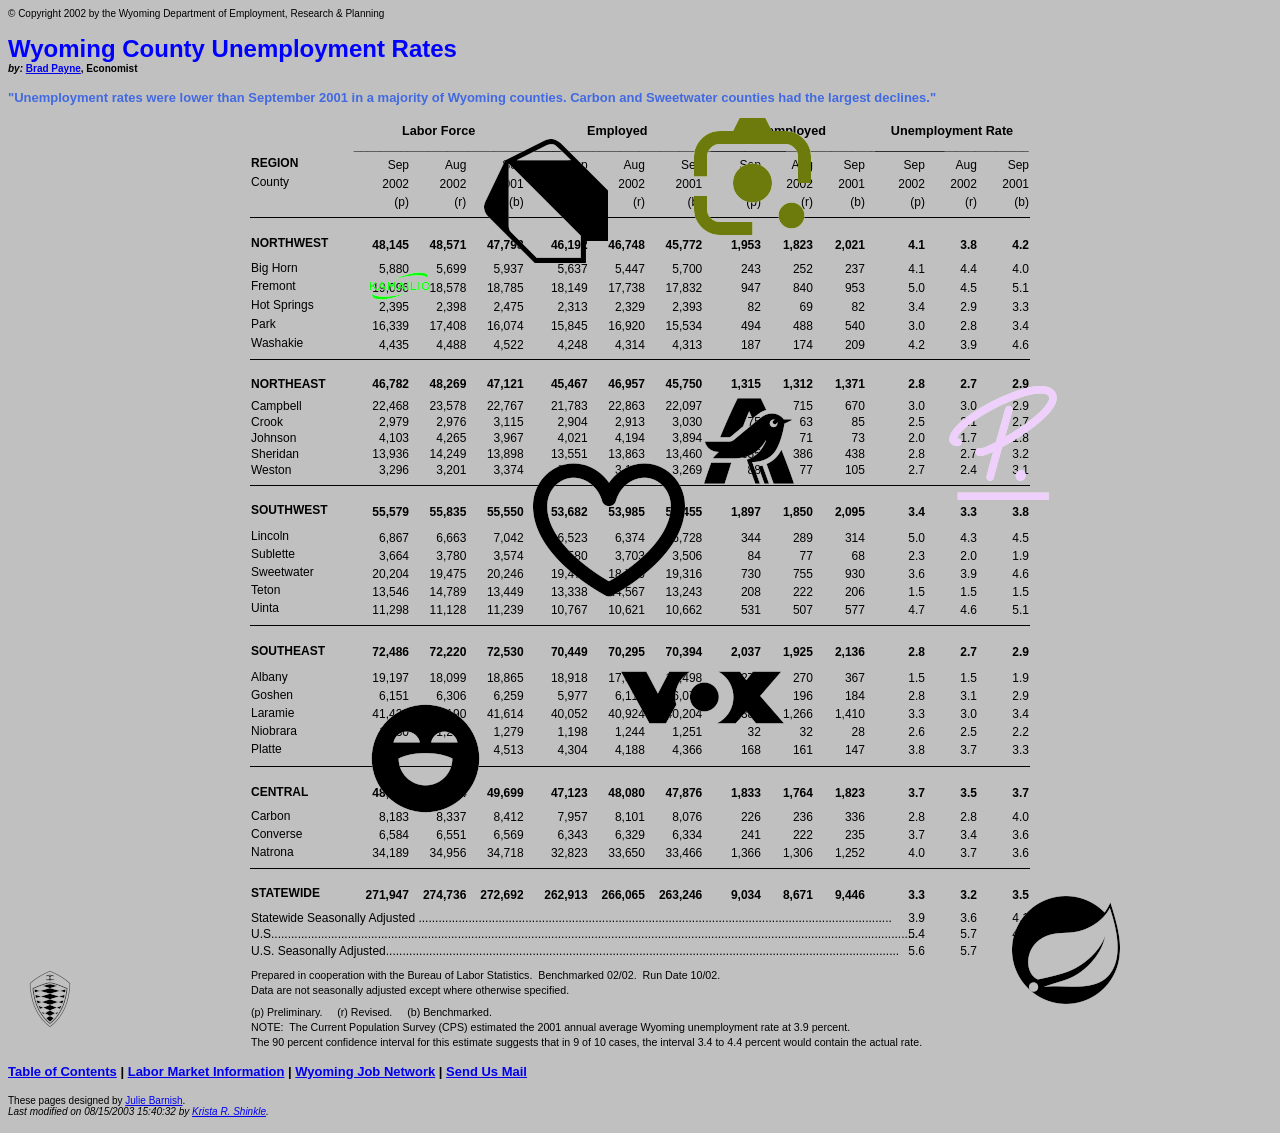 This screenshot has height=1133, width=1280. What do you see at coordinates (425, 758) in the screenshot?
I see `react with laughter to a message` at bounding box center [425, 758].